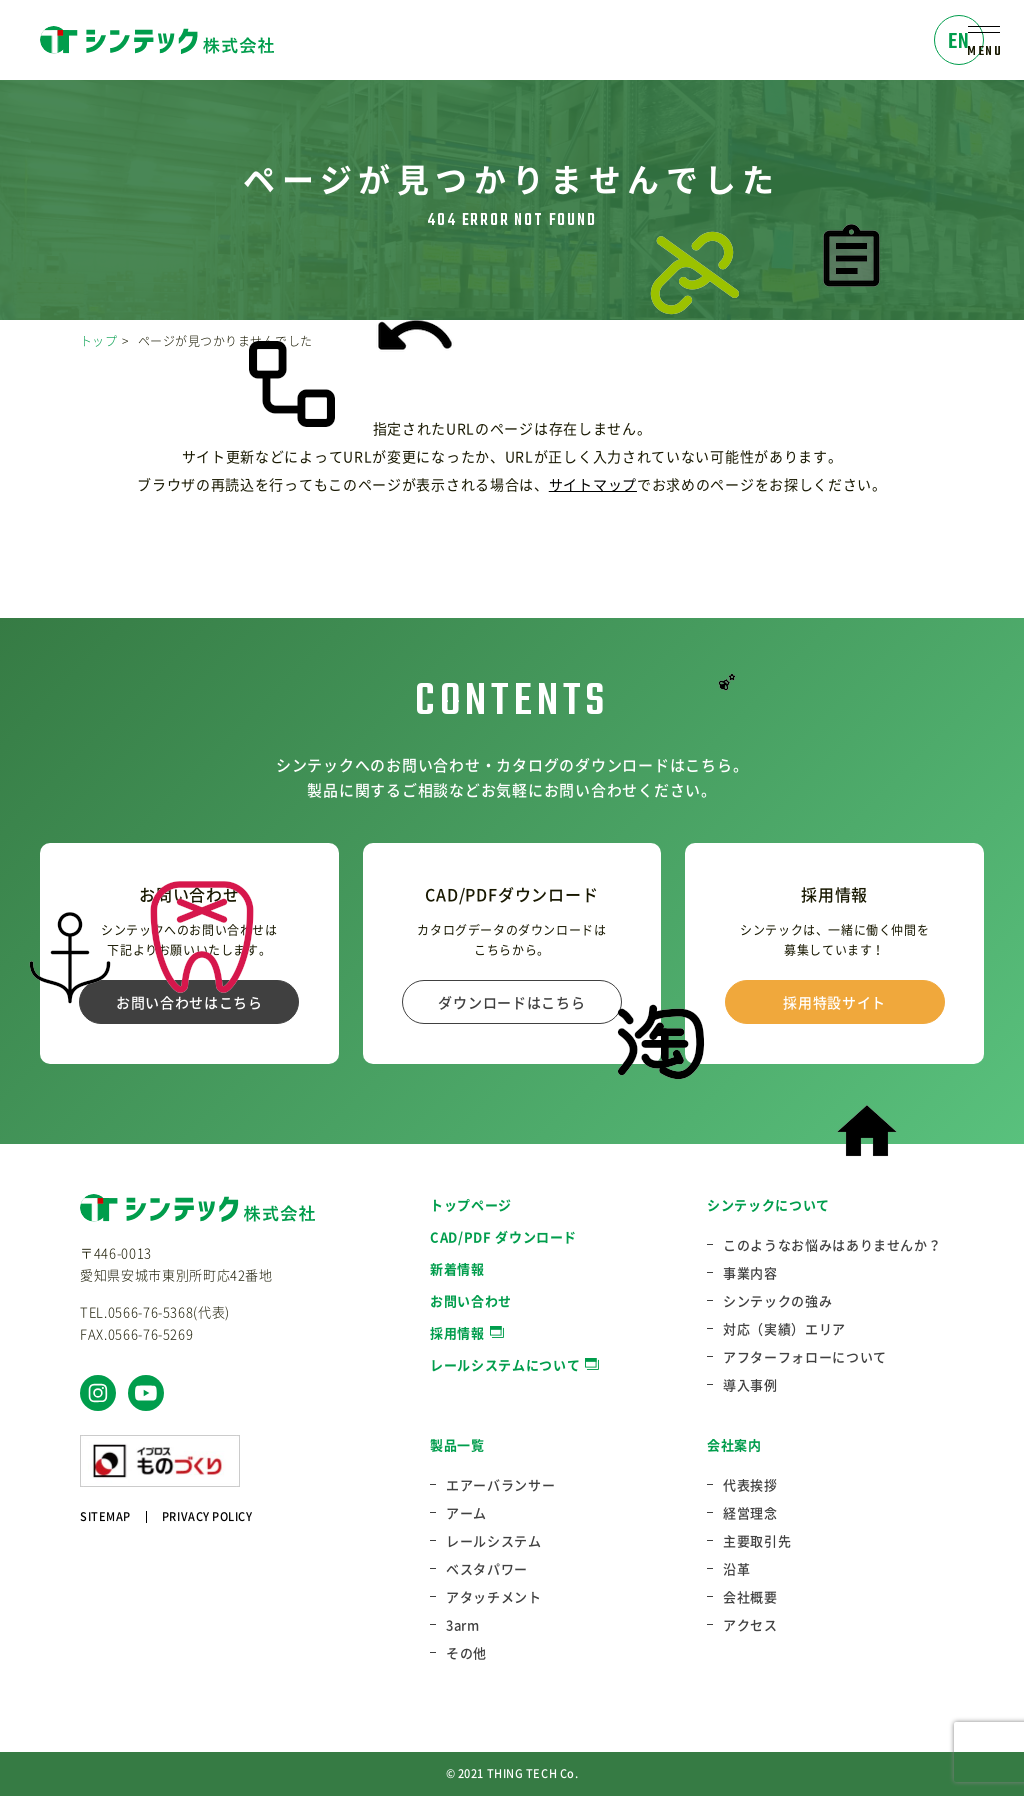  I want to click on anchor link to a specific section on the page, so click(70, 956).